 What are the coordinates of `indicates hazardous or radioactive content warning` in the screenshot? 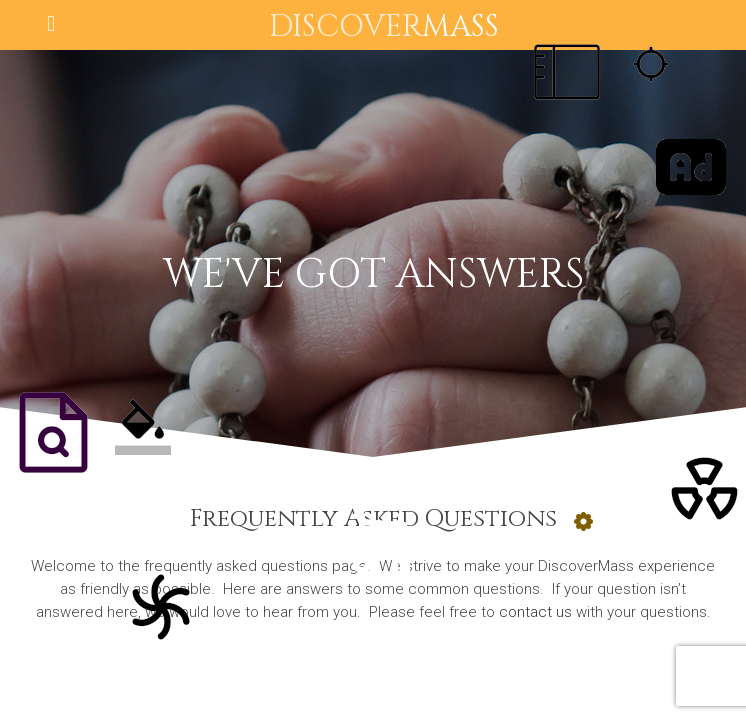 It's located at (704, 490).